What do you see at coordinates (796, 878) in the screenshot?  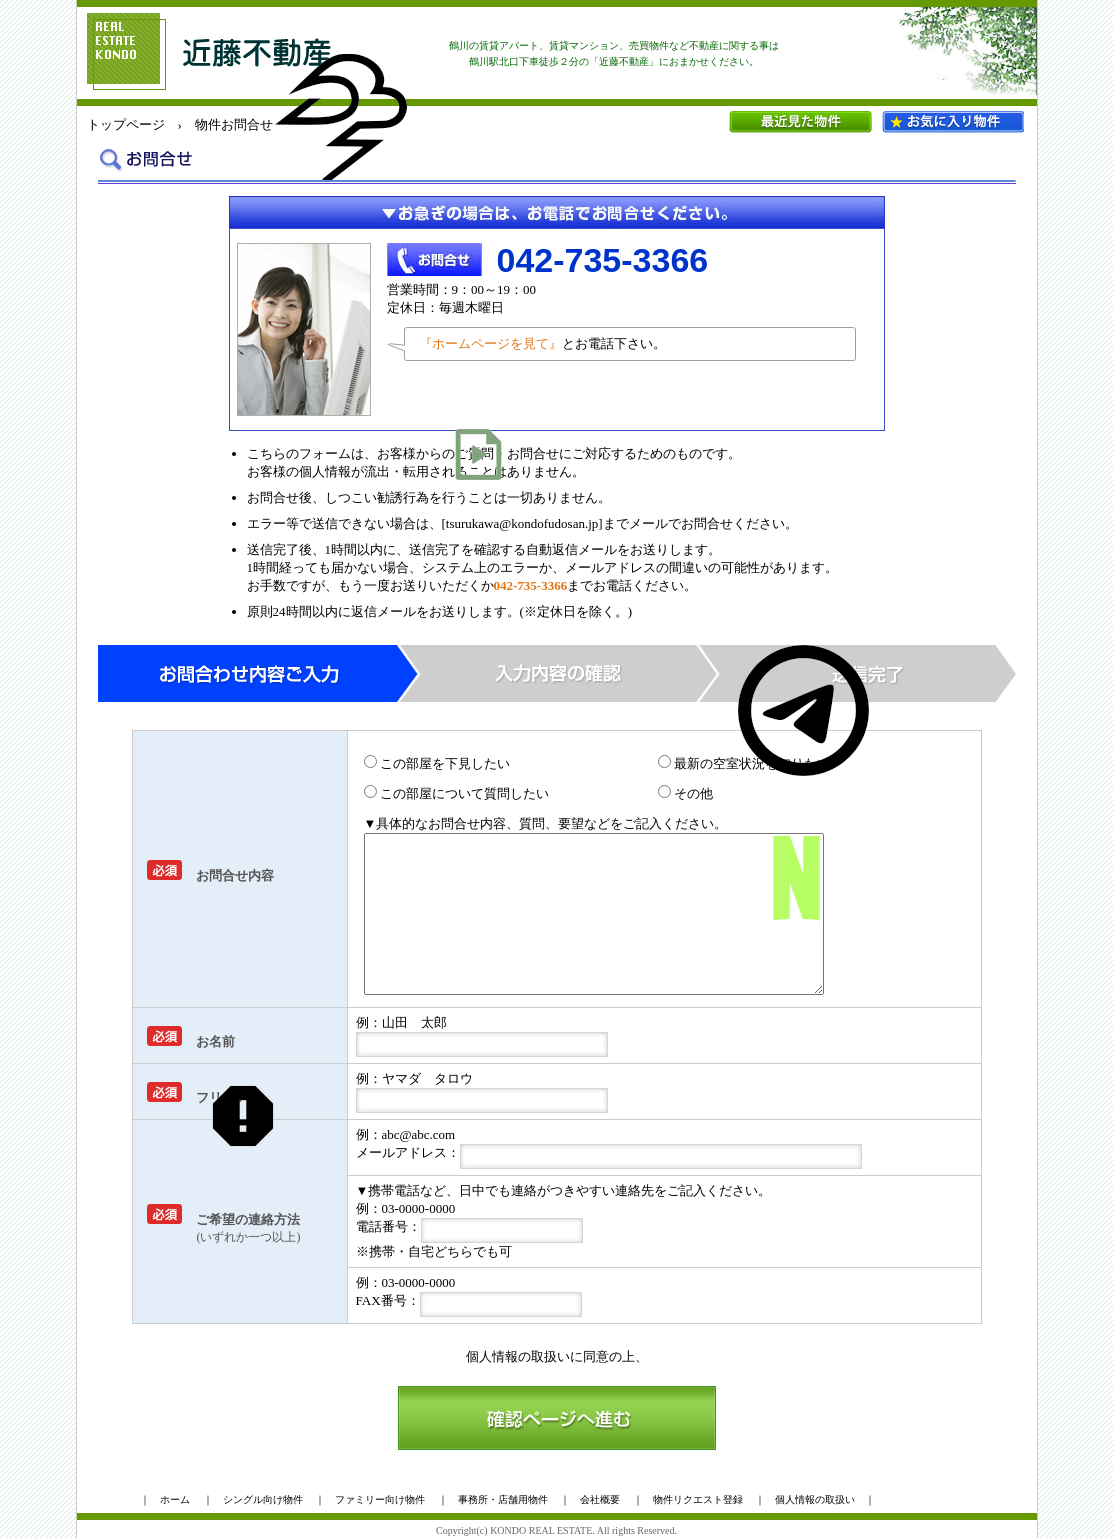 I see `open the Netflix app` at bounding box center [796, 878].